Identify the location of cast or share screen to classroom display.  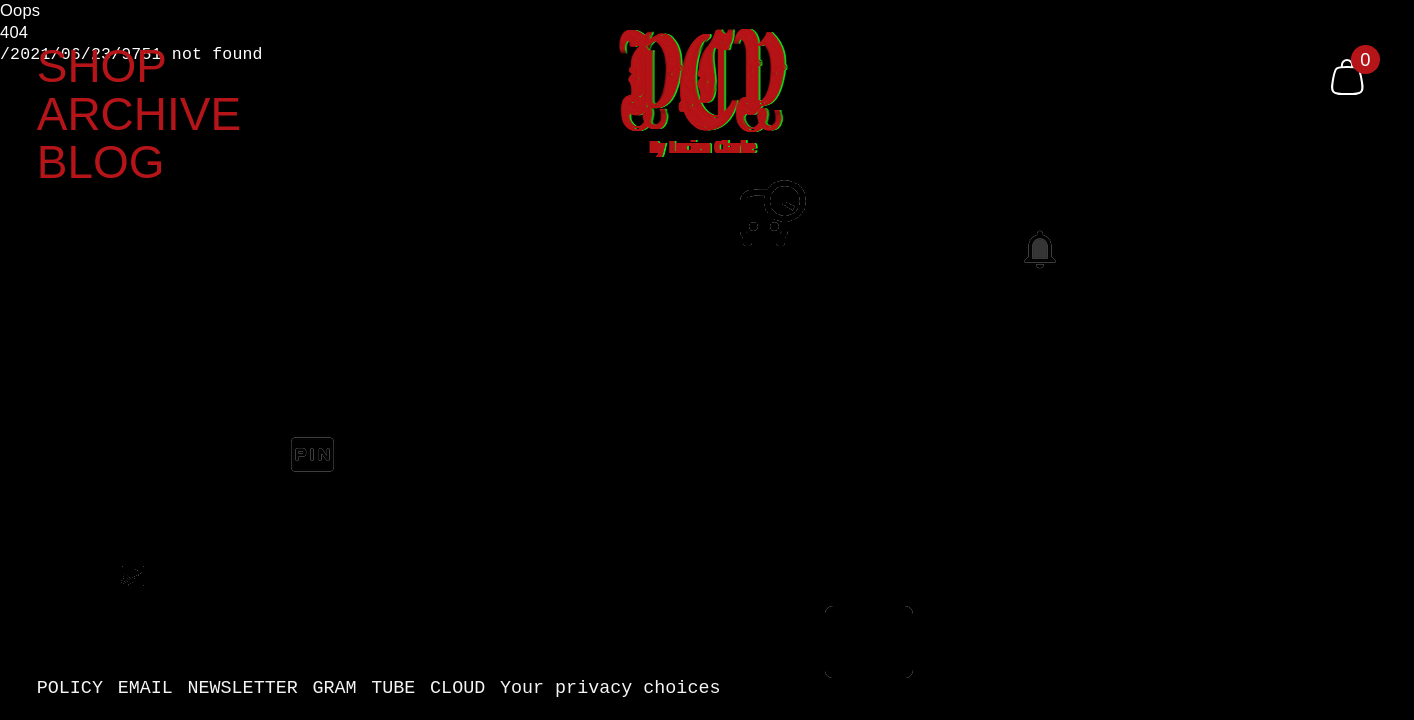
(133, 576).